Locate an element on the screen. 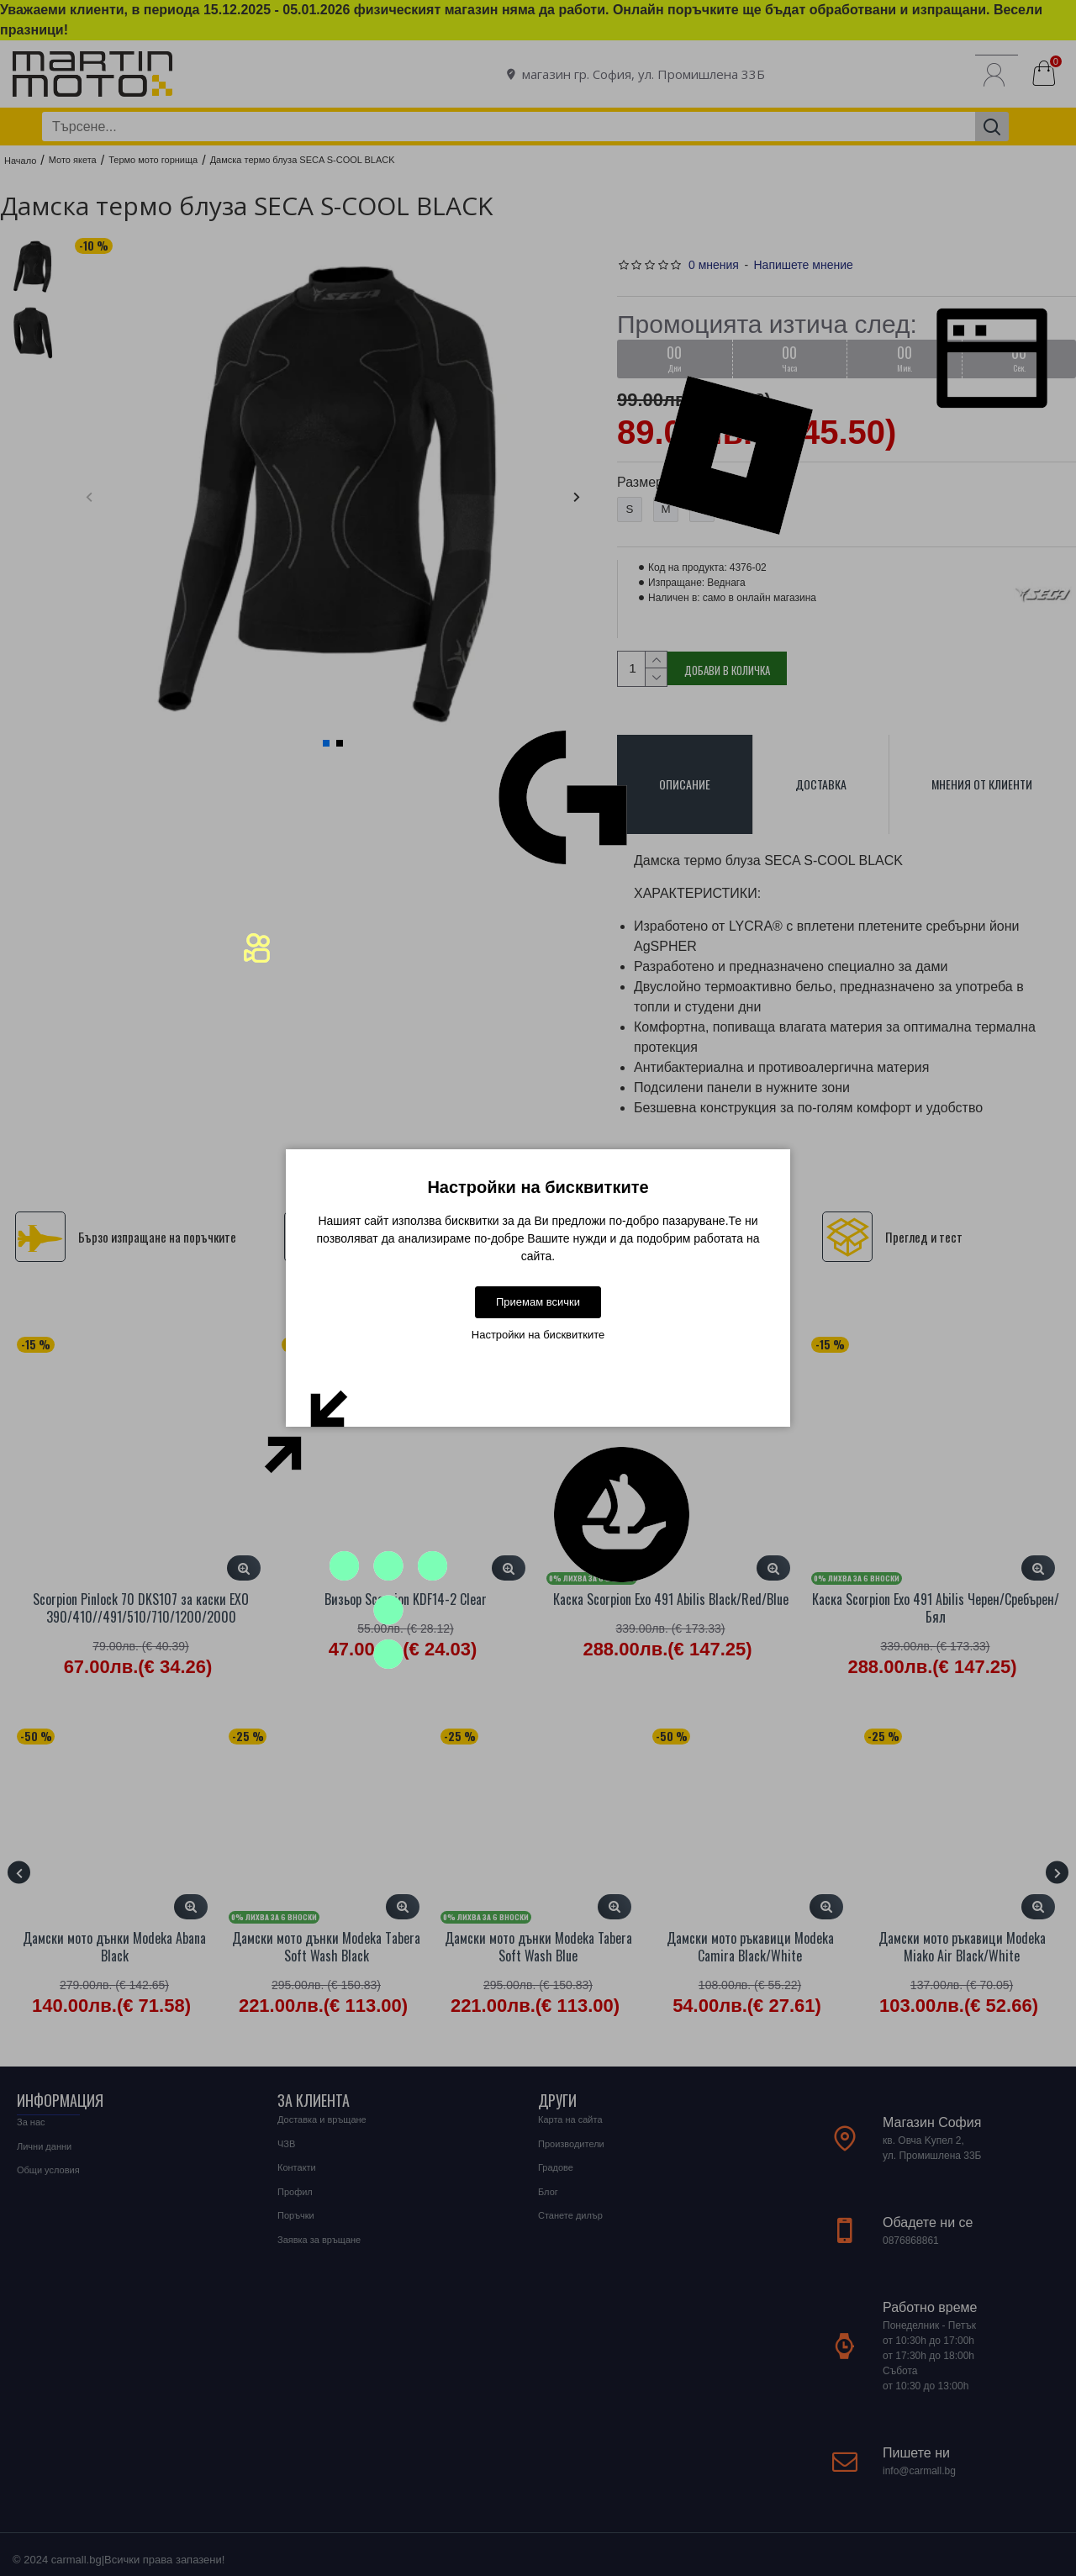 The image size is (1076, 2576). open the Roblox app is located at coordinates (733, 455).